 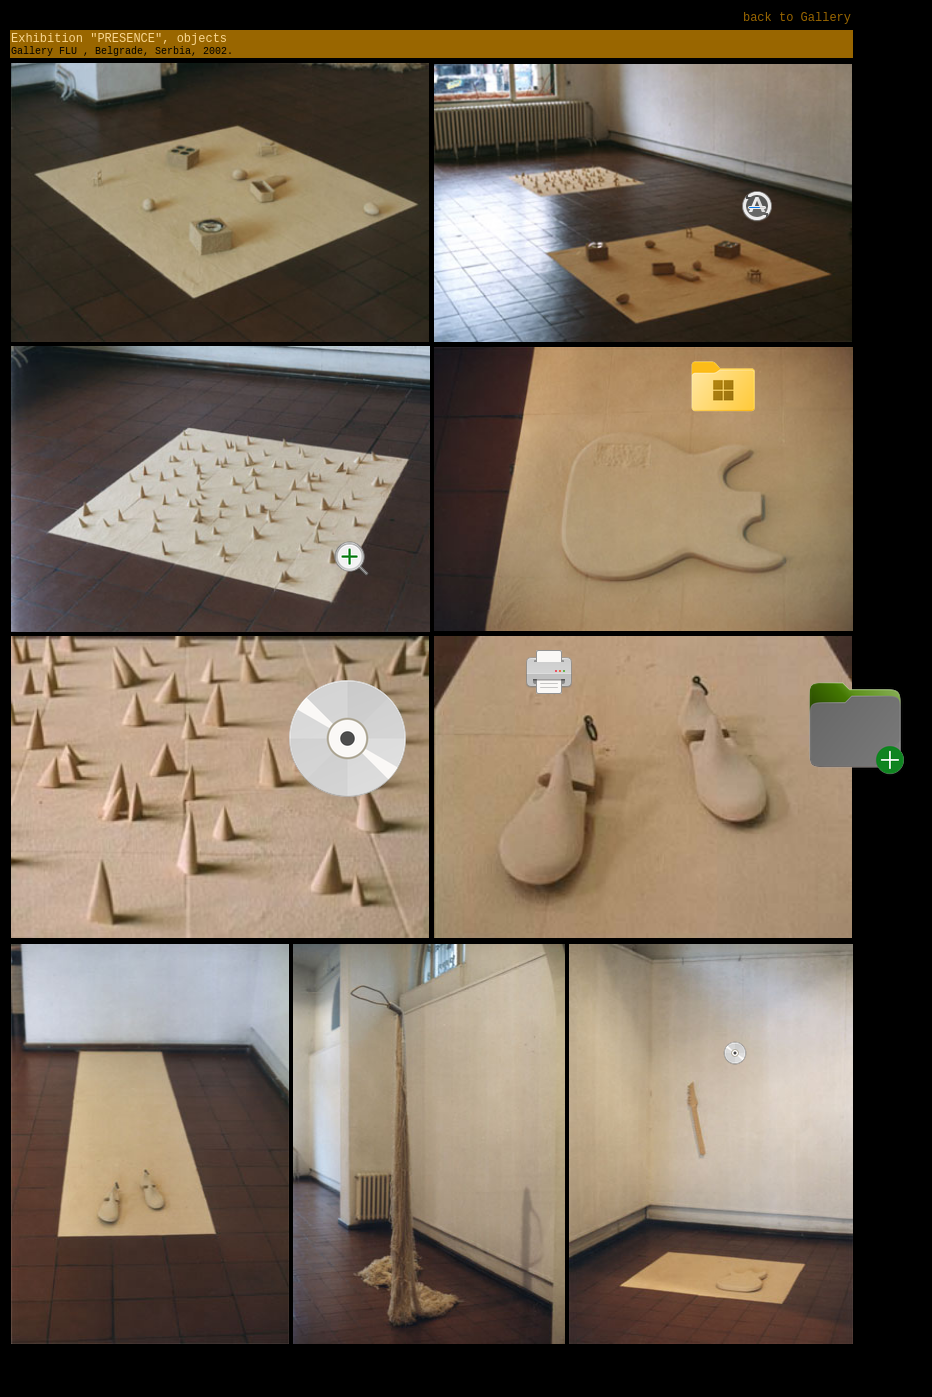 What do you see at coordinates (347, 738) in the screenshot?
I see `access CD/DVD drive or optical media` at bounding box center [347, 738].